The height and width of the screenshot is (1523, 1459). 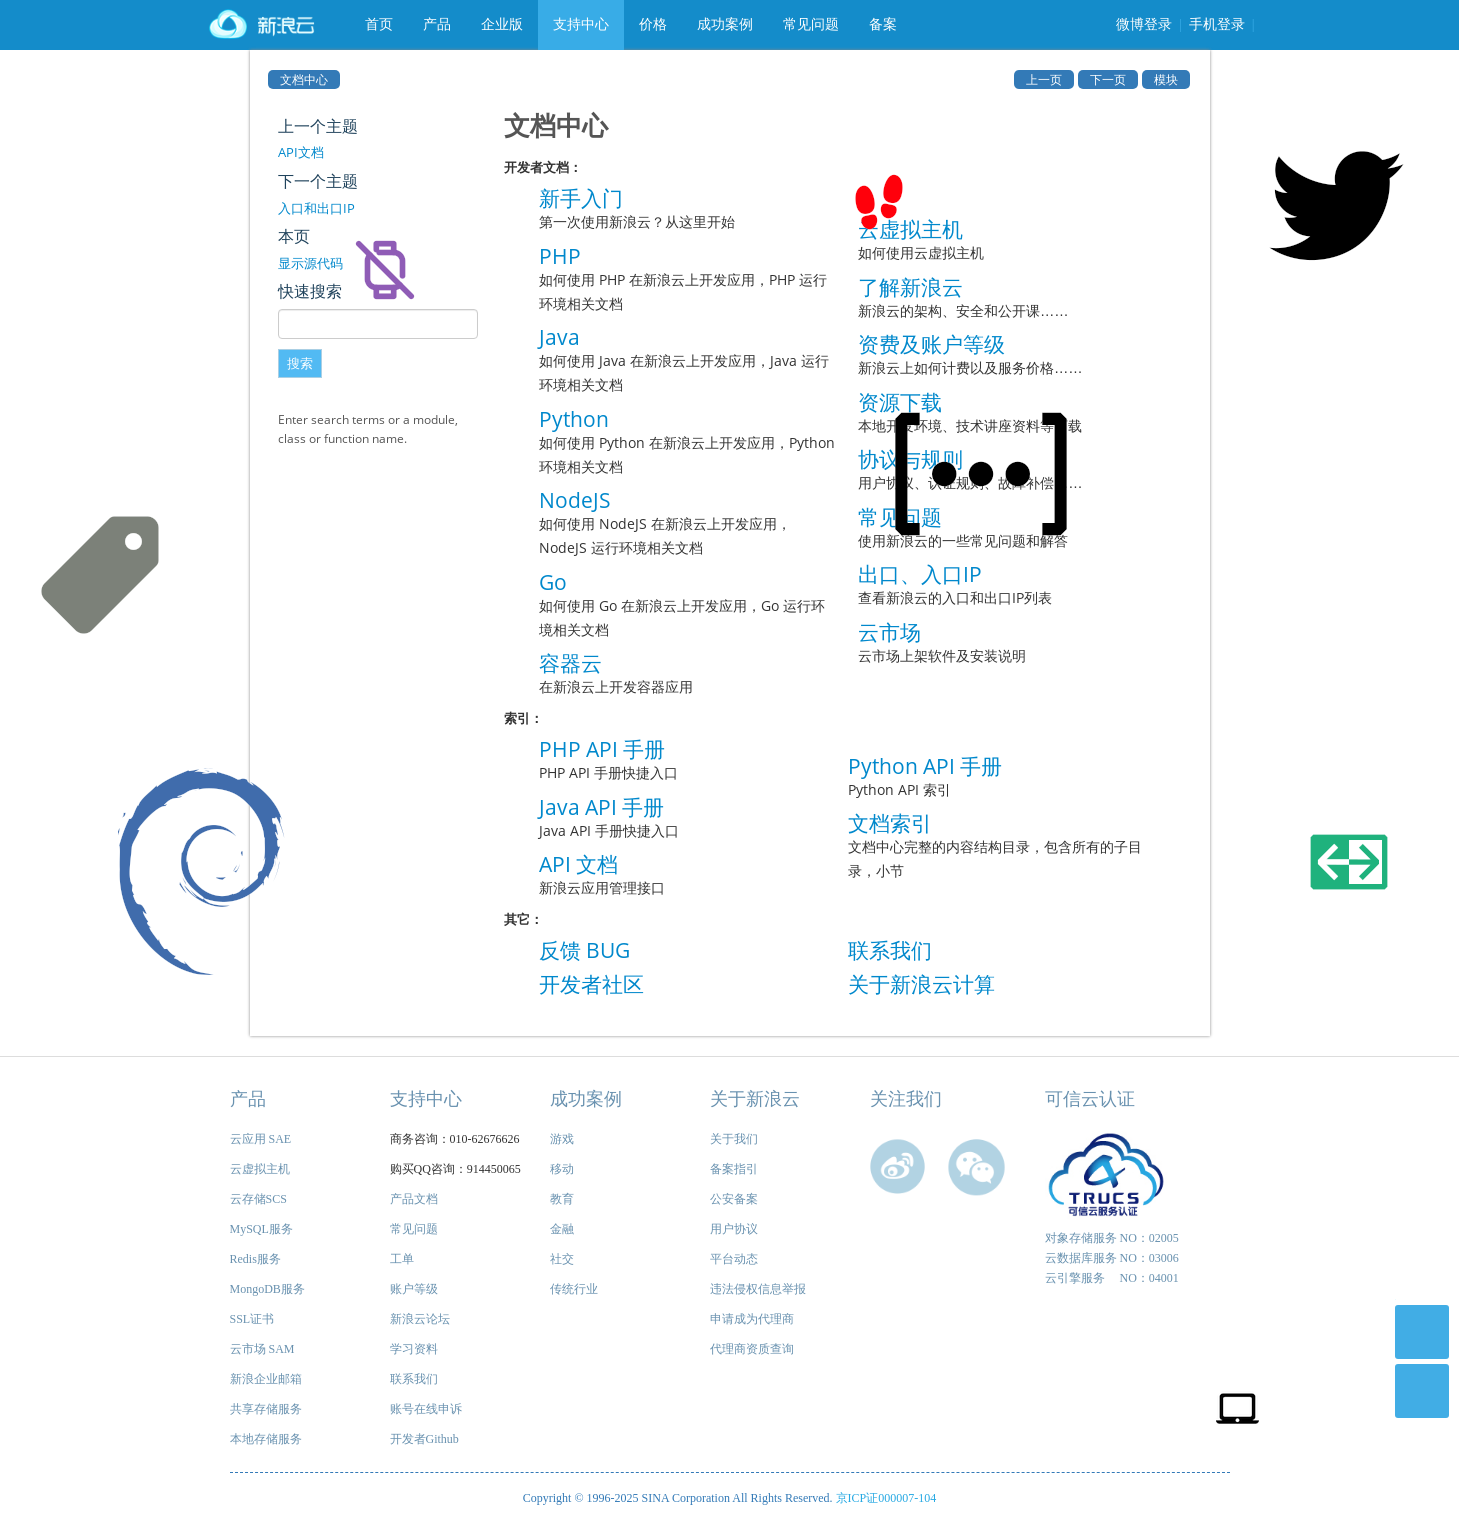 I want to click on view or apply a discount code, so click(x=100, y=575).